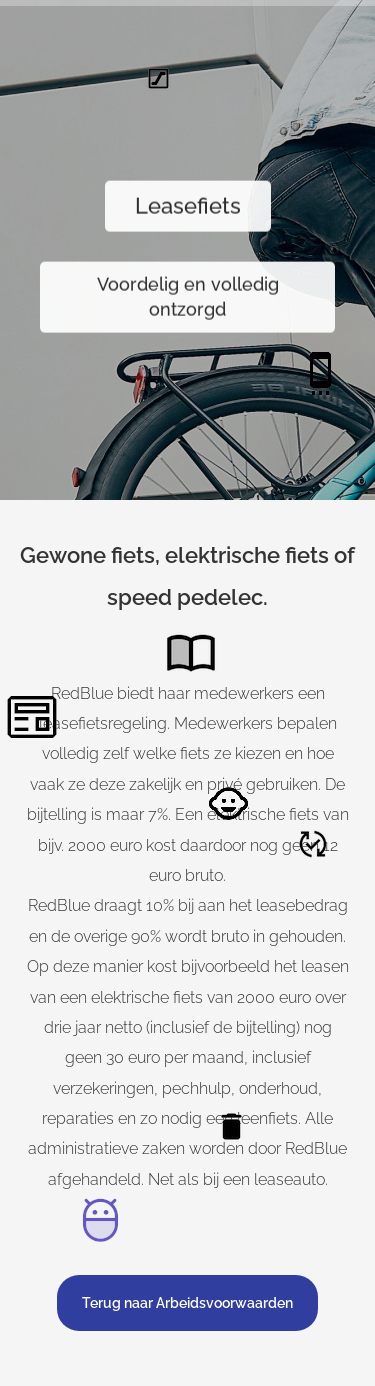 This screenshot has width=375, height=1386. What do you see at coordinates (231, 1126) in the screenshot?
I see `delete selected item` at bounding box center [231, 1126].